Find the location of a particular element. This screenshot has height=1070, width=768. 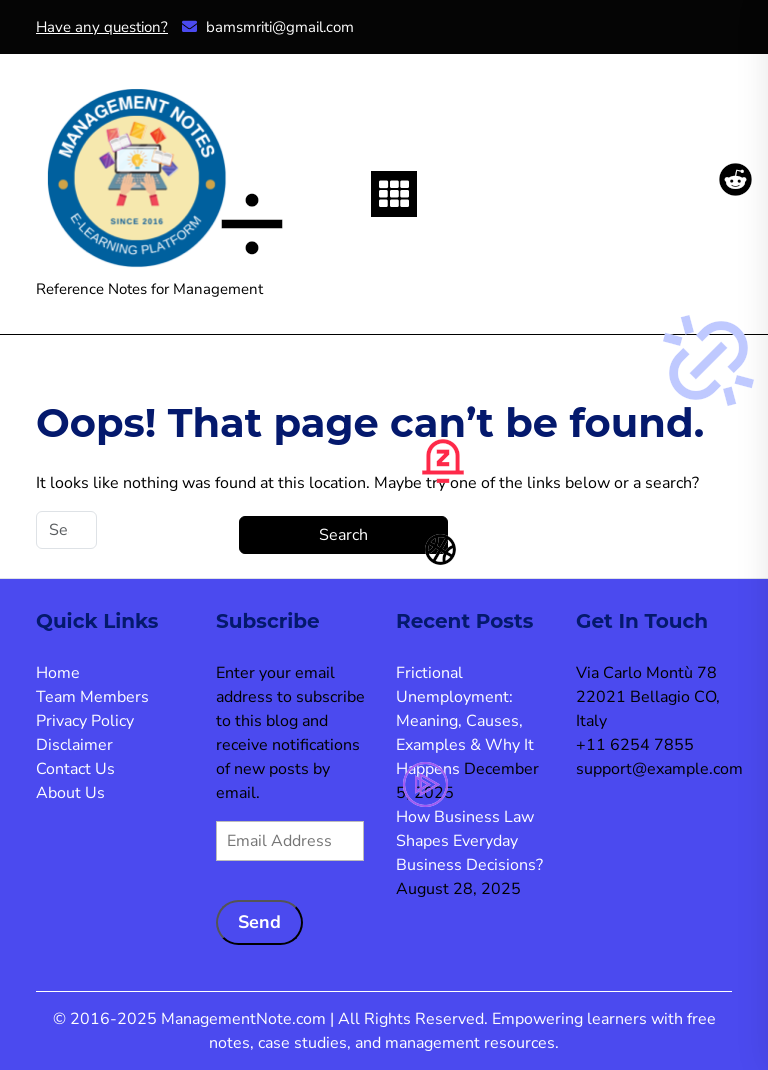

open the Reddit app is located at coordinates (735, 179).